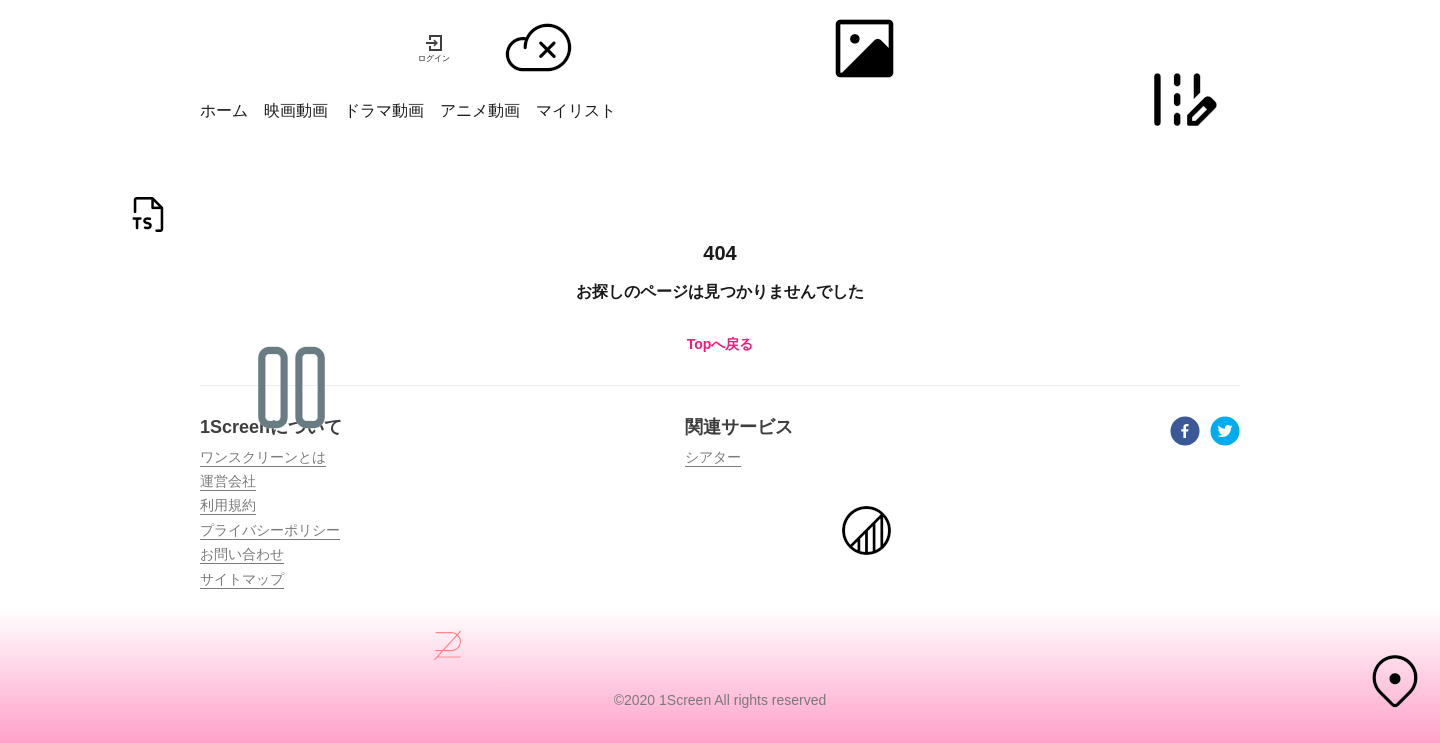  I want to click on edit road or route details, so click(1180, 99).